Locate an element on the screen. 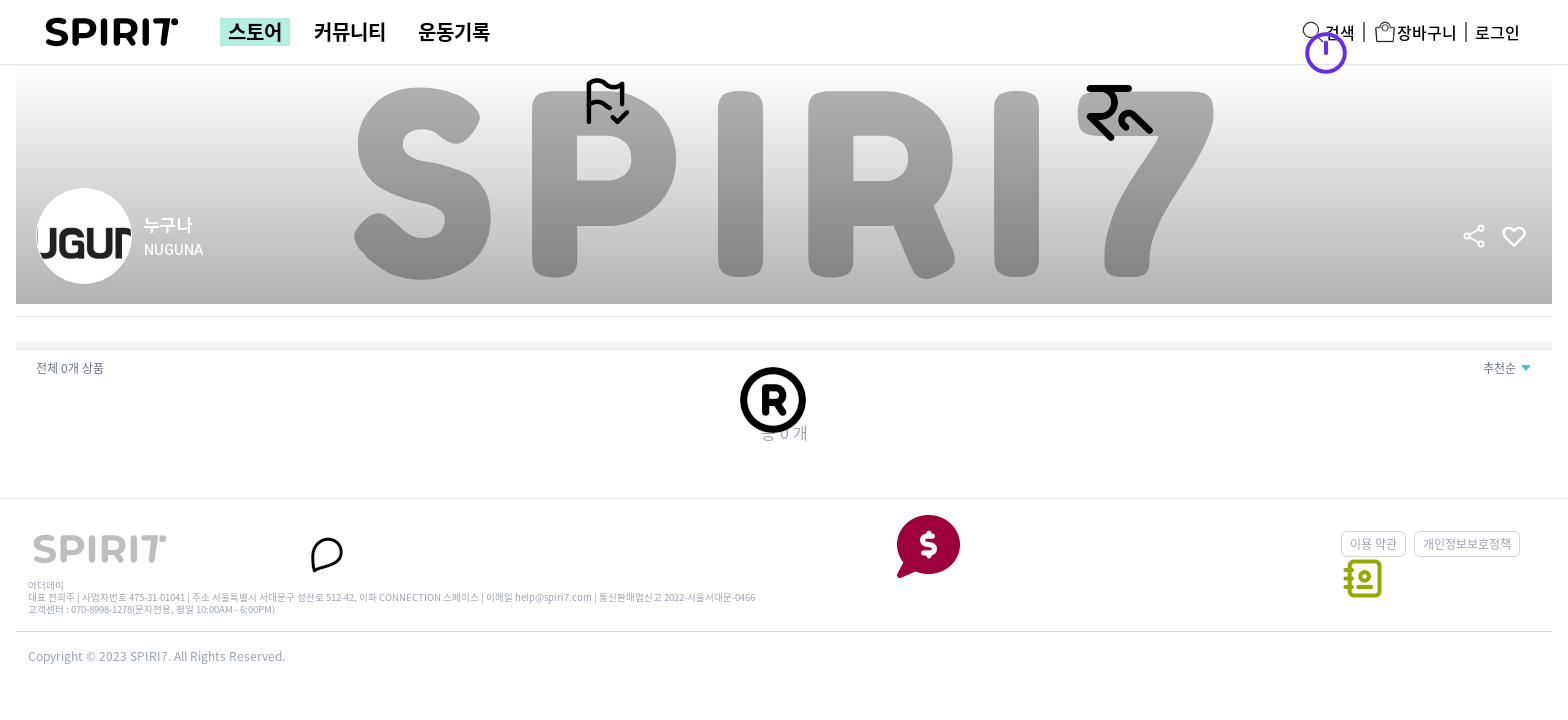  view payment or billing messages is located at coordinates (928, 546).